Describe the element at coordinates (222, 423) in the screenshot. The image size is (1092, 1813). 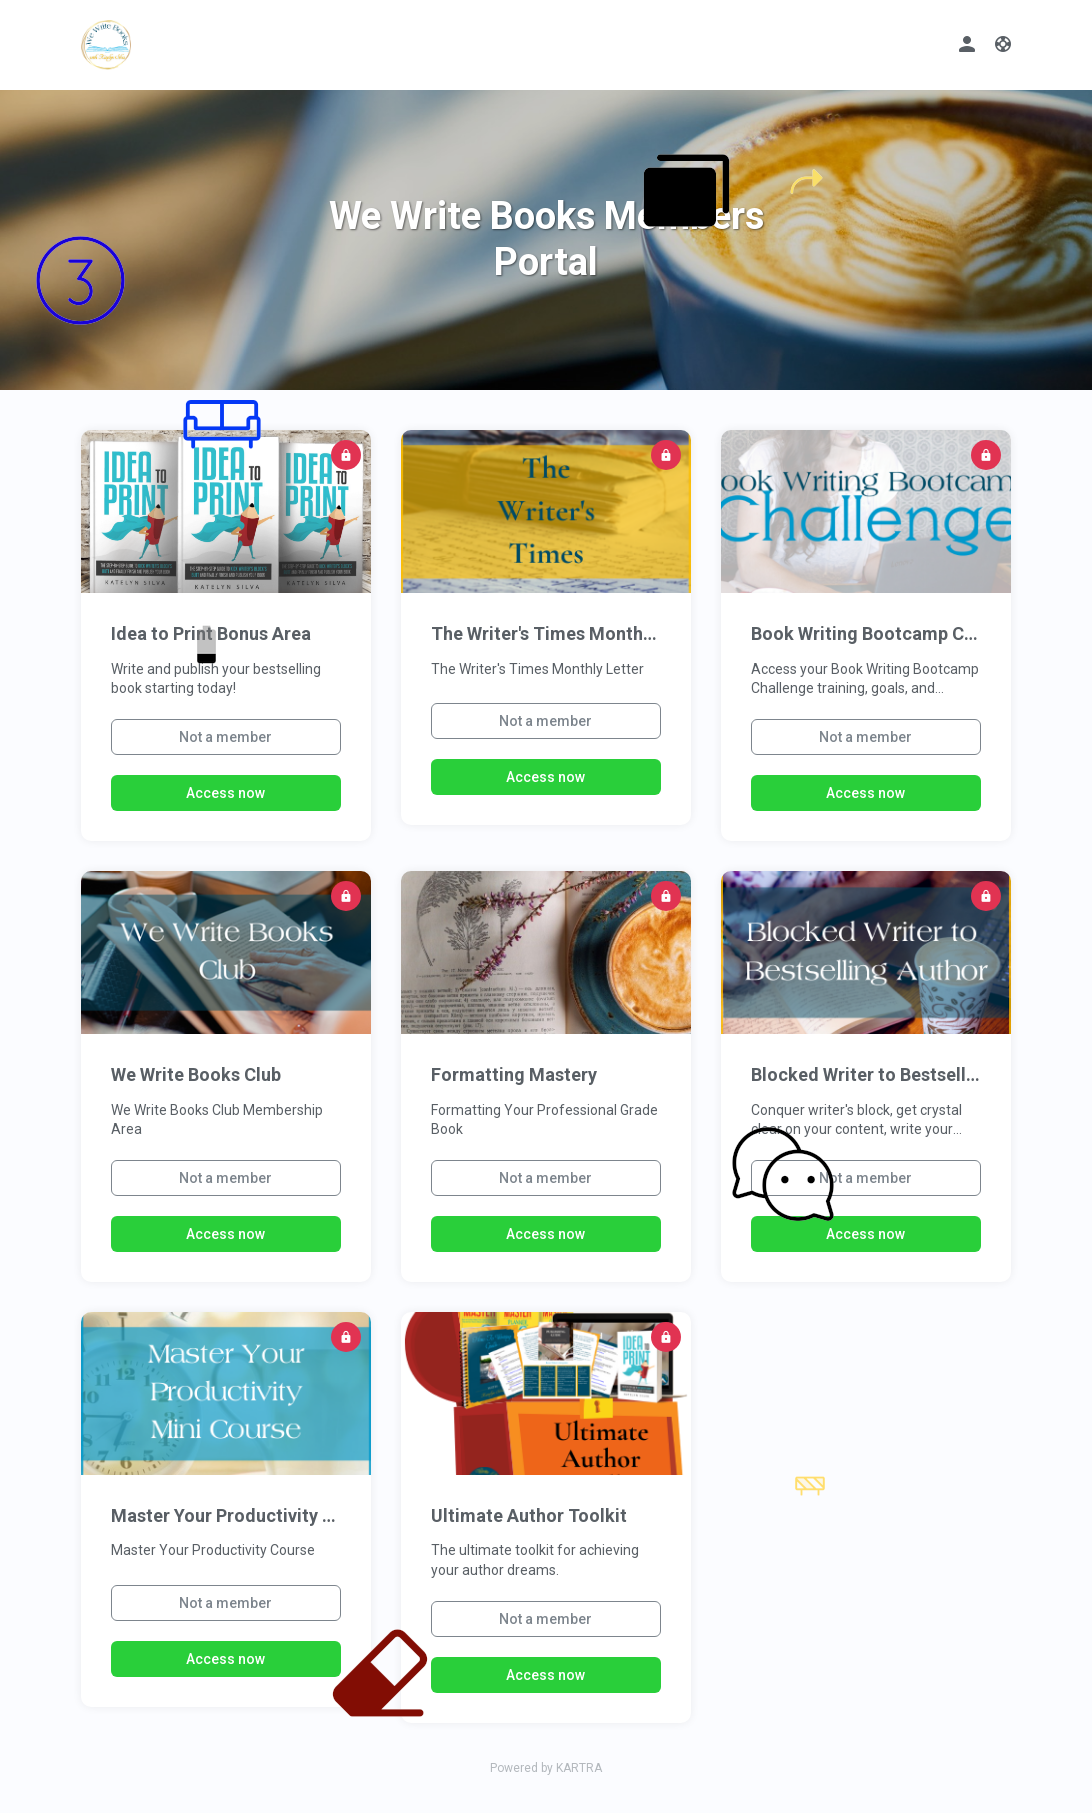
I see `browse furniture or home decor items` at that location.